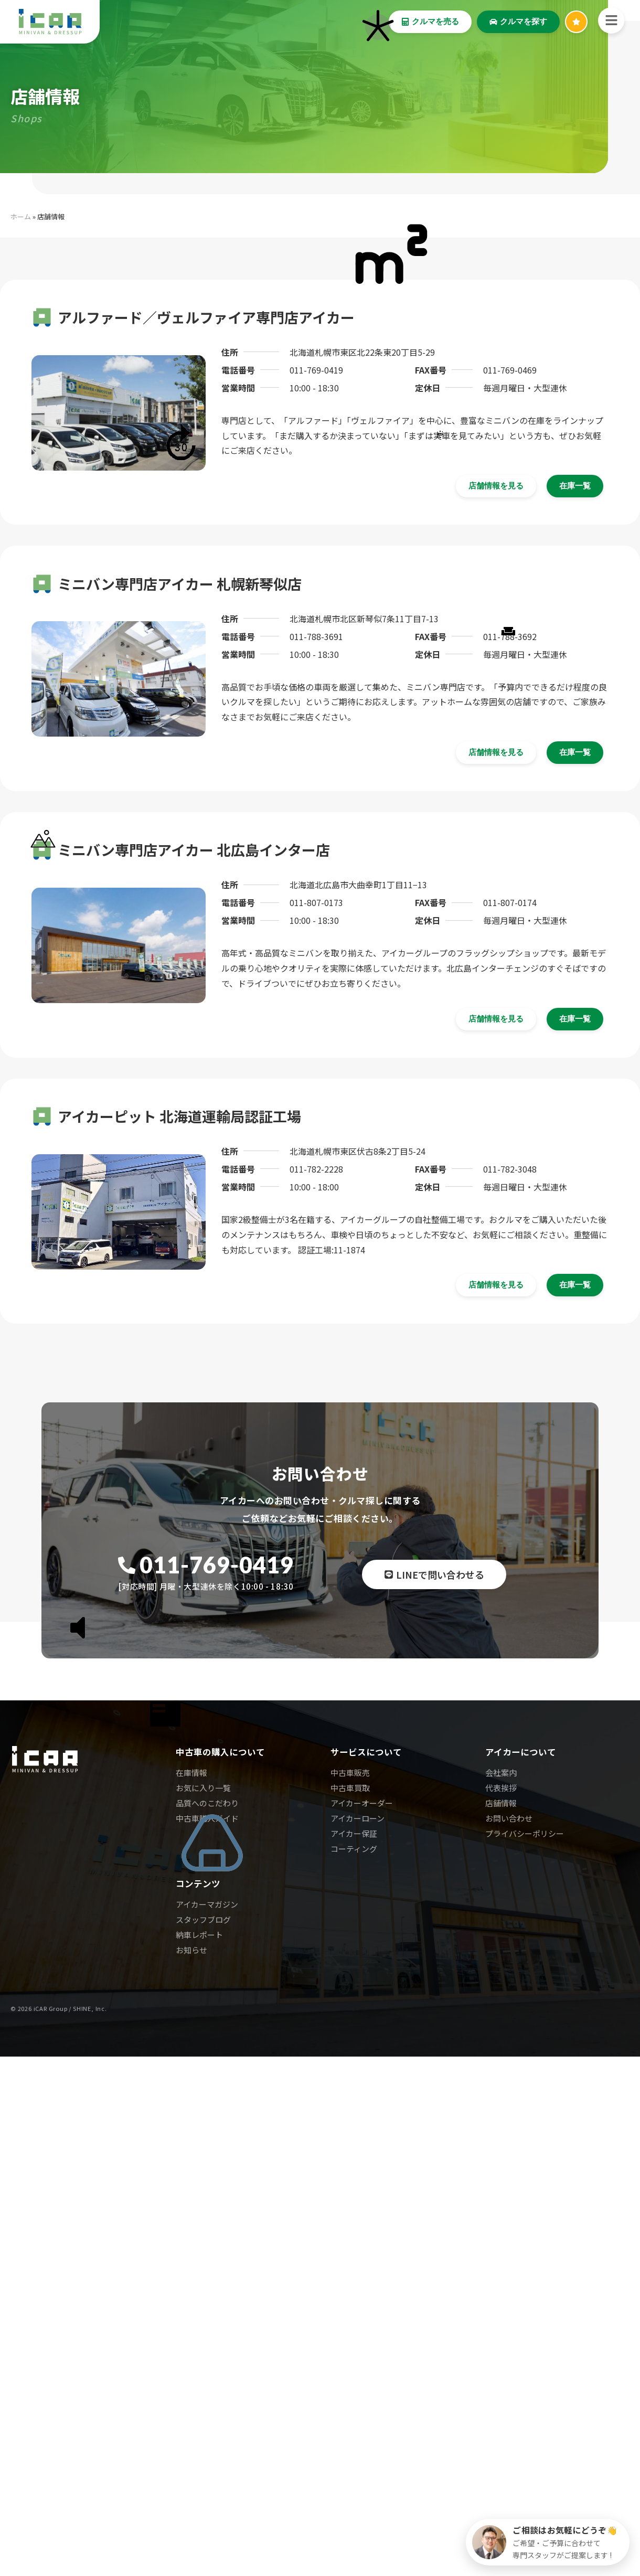 Image resolution: width=640 pixels, height=2576 pixels. Describe the element at coordinates (391, 256) in the screenshot. I see `display area measurement in square meters` at that location.